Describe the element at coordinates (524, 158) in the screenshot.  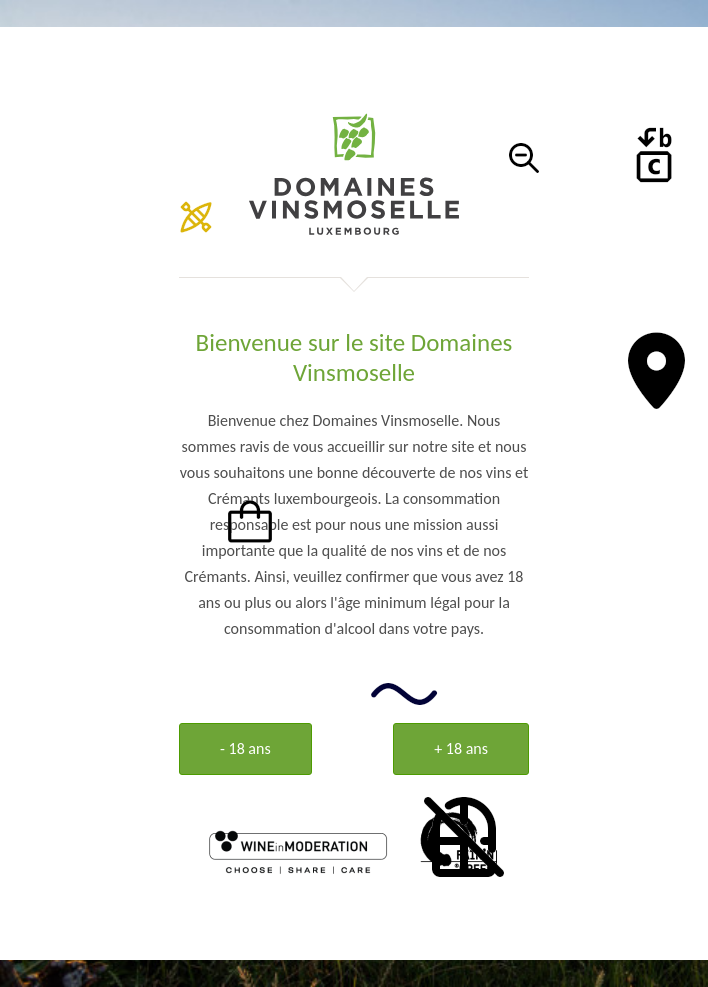
I see `zoom out to see more content` at that location.